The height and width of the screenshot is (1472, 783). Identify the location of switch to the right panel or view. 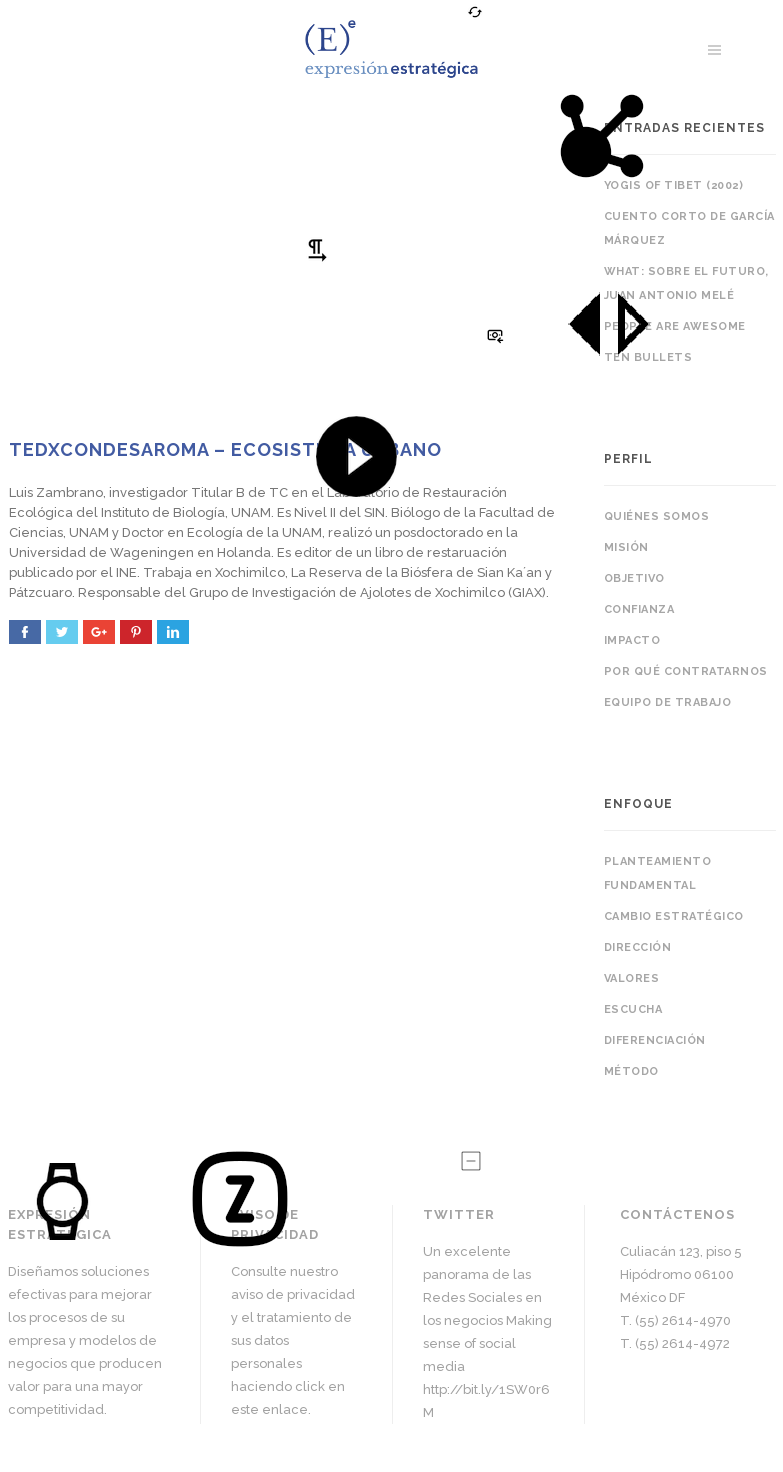
(609, 324).